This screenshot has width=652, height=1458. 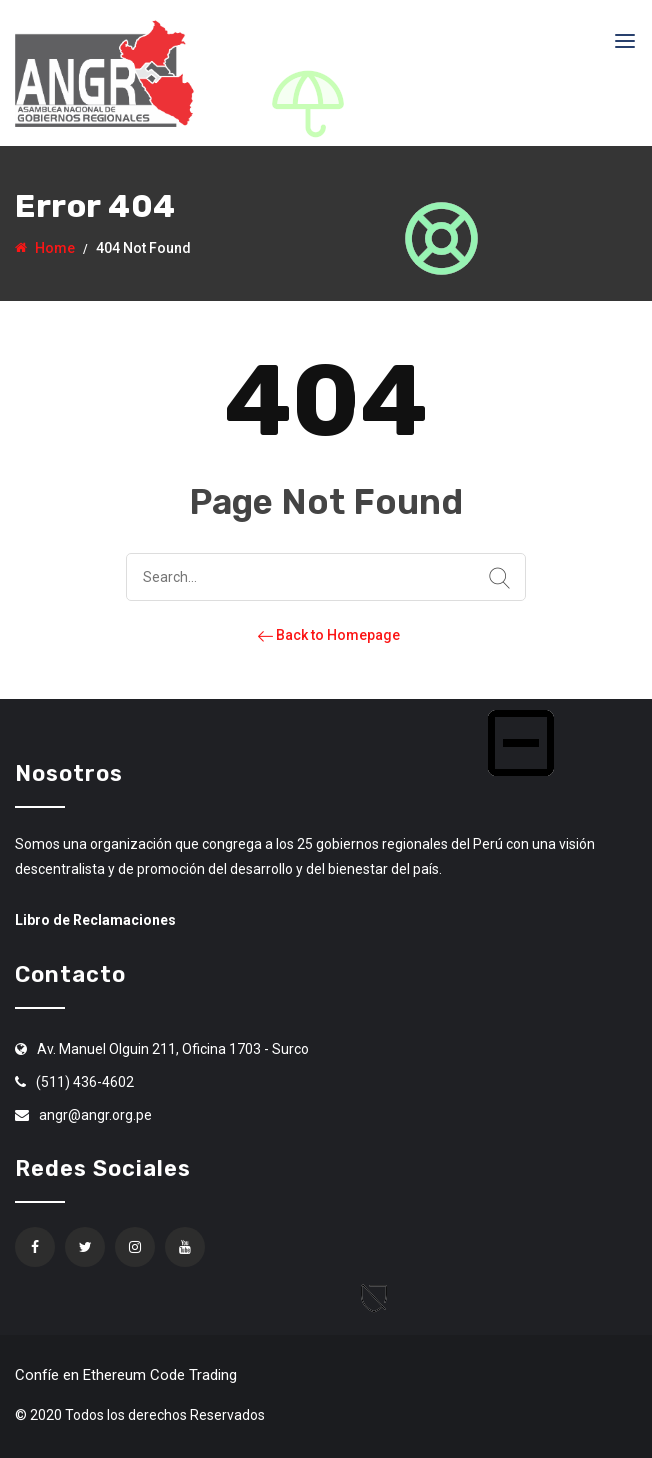 I want to click on access help or support, so click(x=441, y=238).